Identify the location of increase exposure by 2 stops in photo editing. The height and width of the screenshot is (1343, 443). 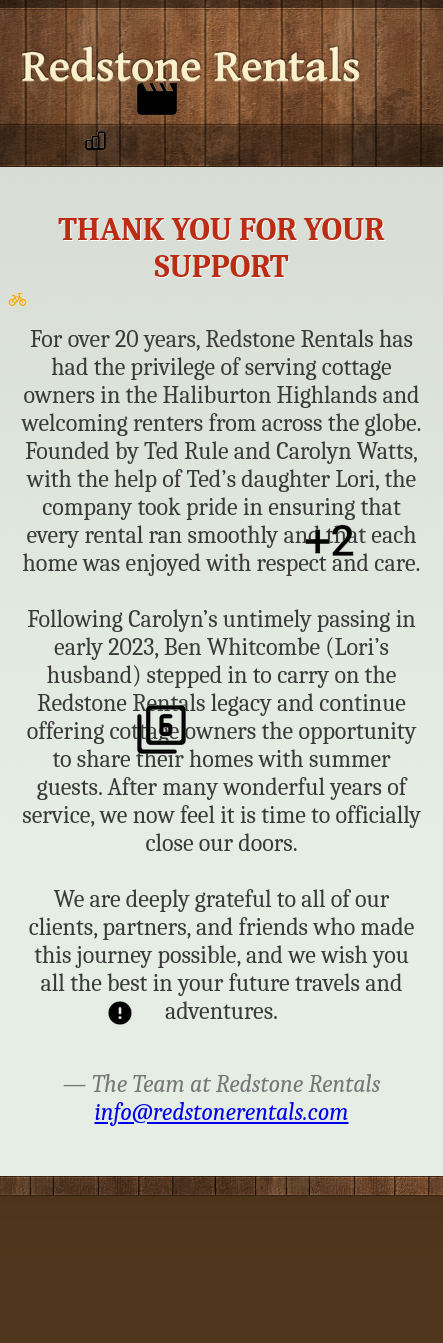
(329, 541).